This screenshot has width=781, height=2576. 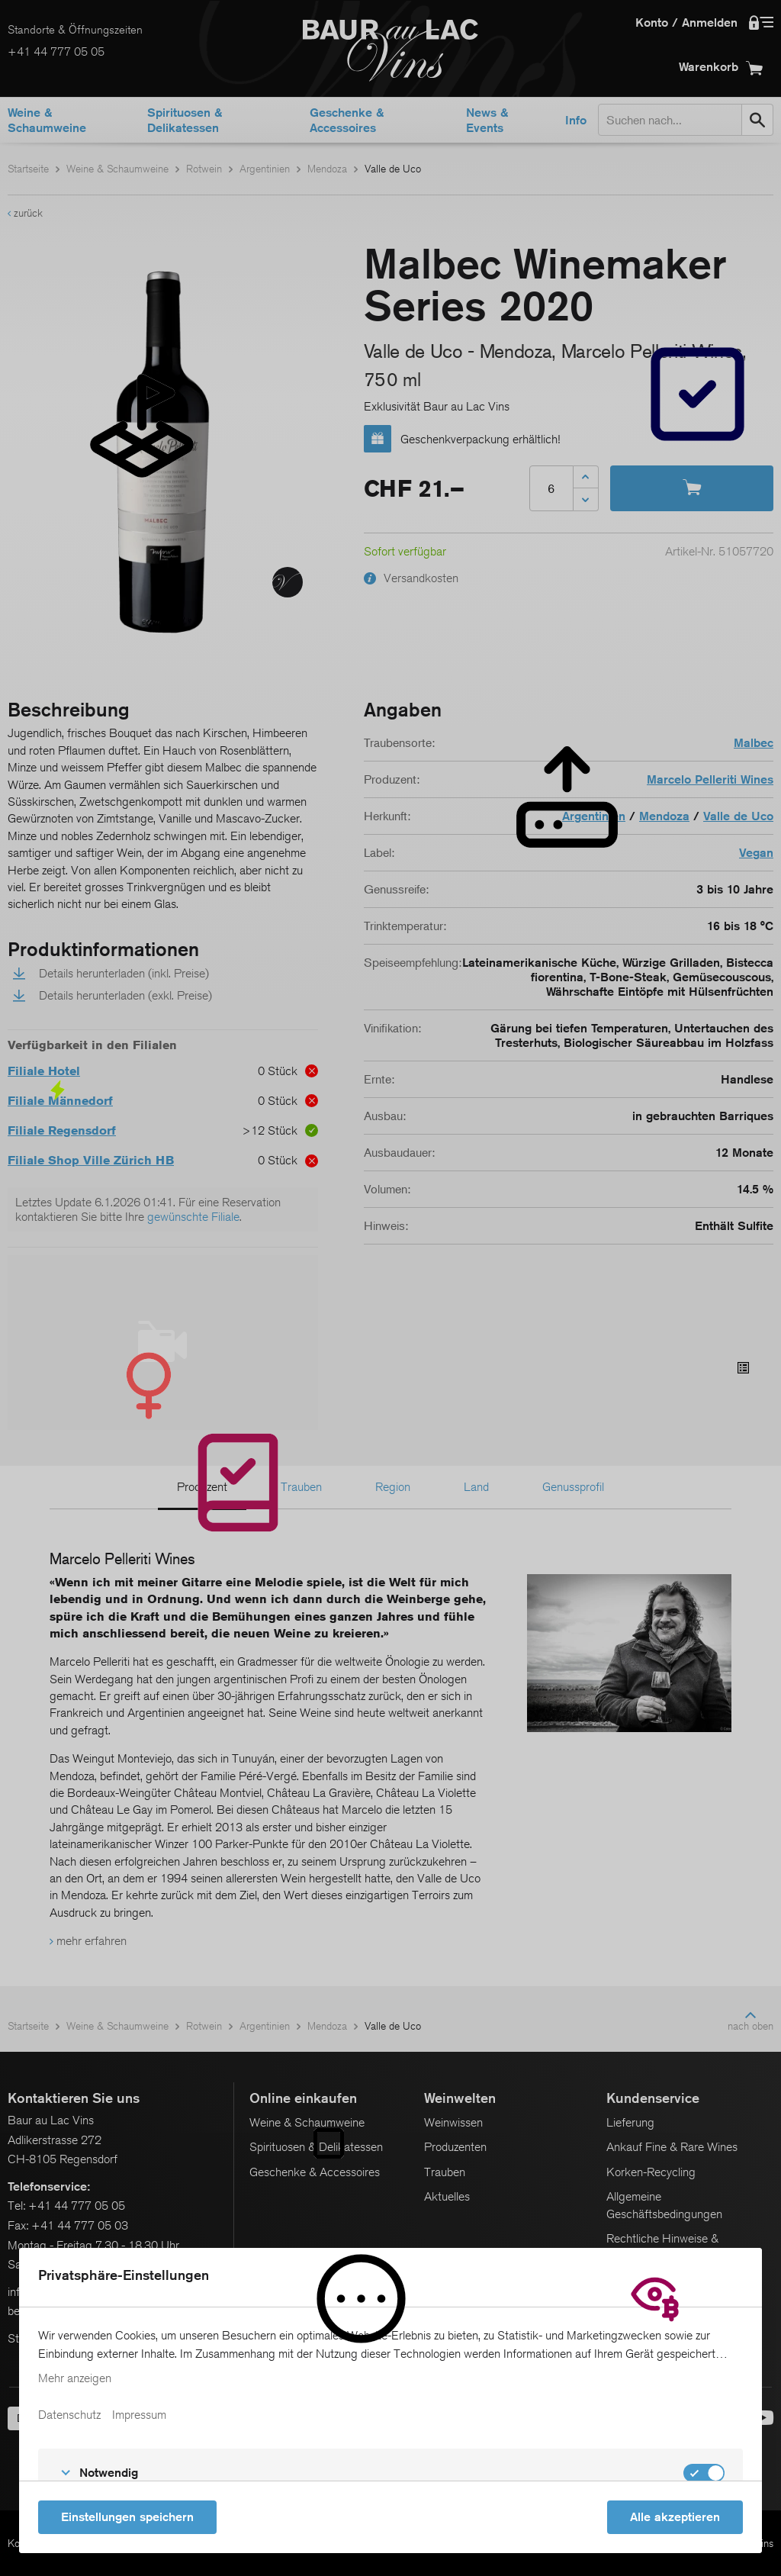 What do you see at coordinates (329, 2143) in the screenshot?
I see `select or crop a square area` at bounding box center [329, 2143].